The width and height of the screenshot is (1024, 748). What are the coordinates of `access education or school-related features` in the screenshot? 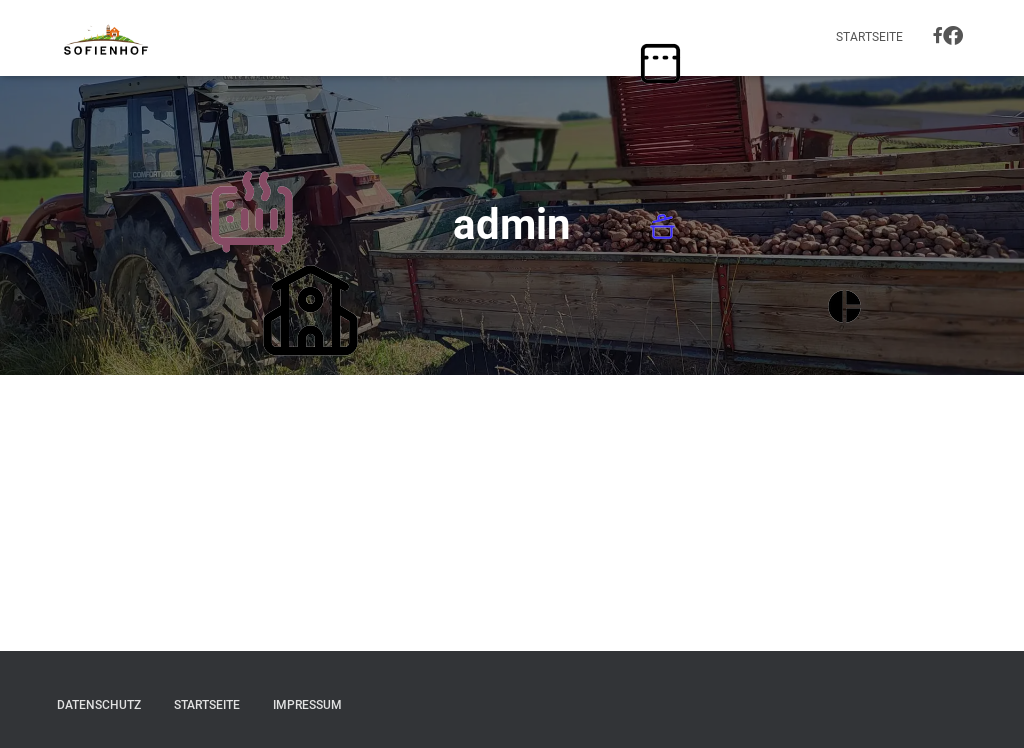 It's located at (310, 312).